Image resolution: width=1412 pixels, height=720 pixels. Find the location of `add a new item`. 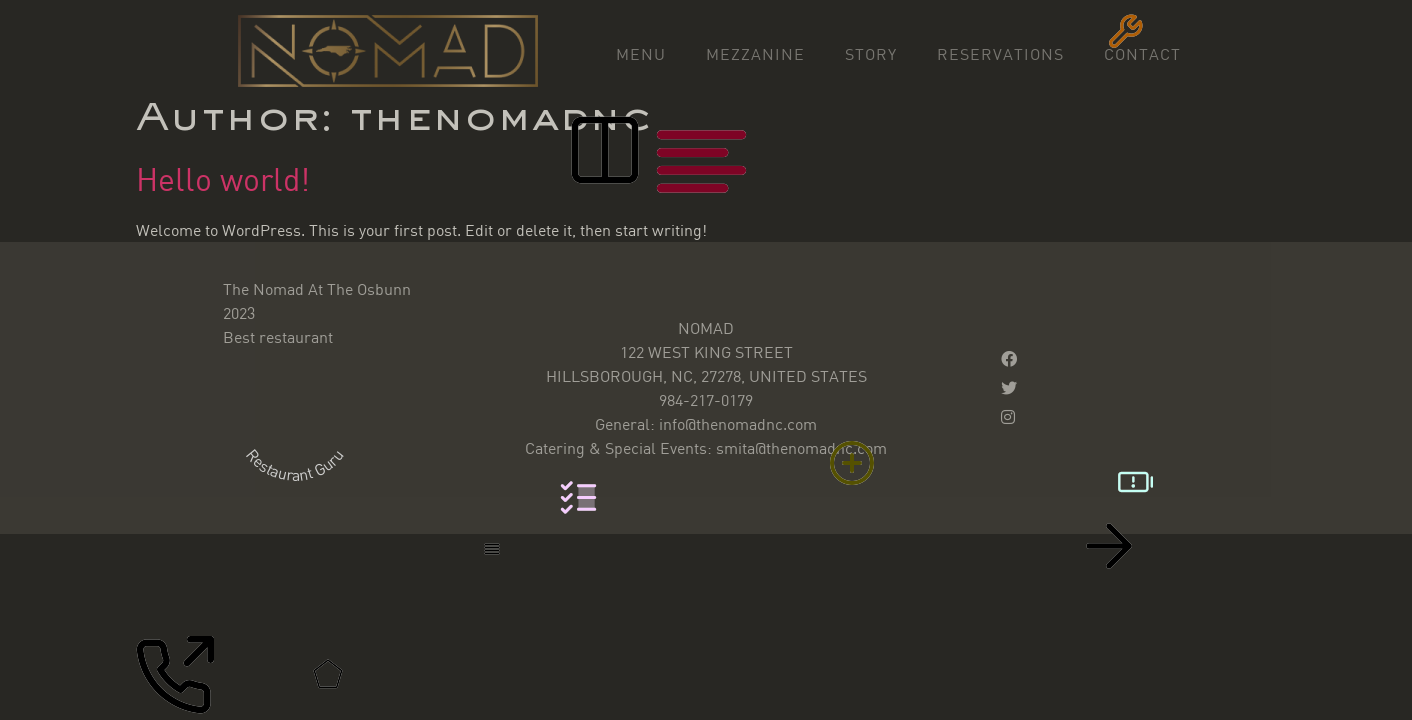

add a new item is located at coordinates (852, 463).